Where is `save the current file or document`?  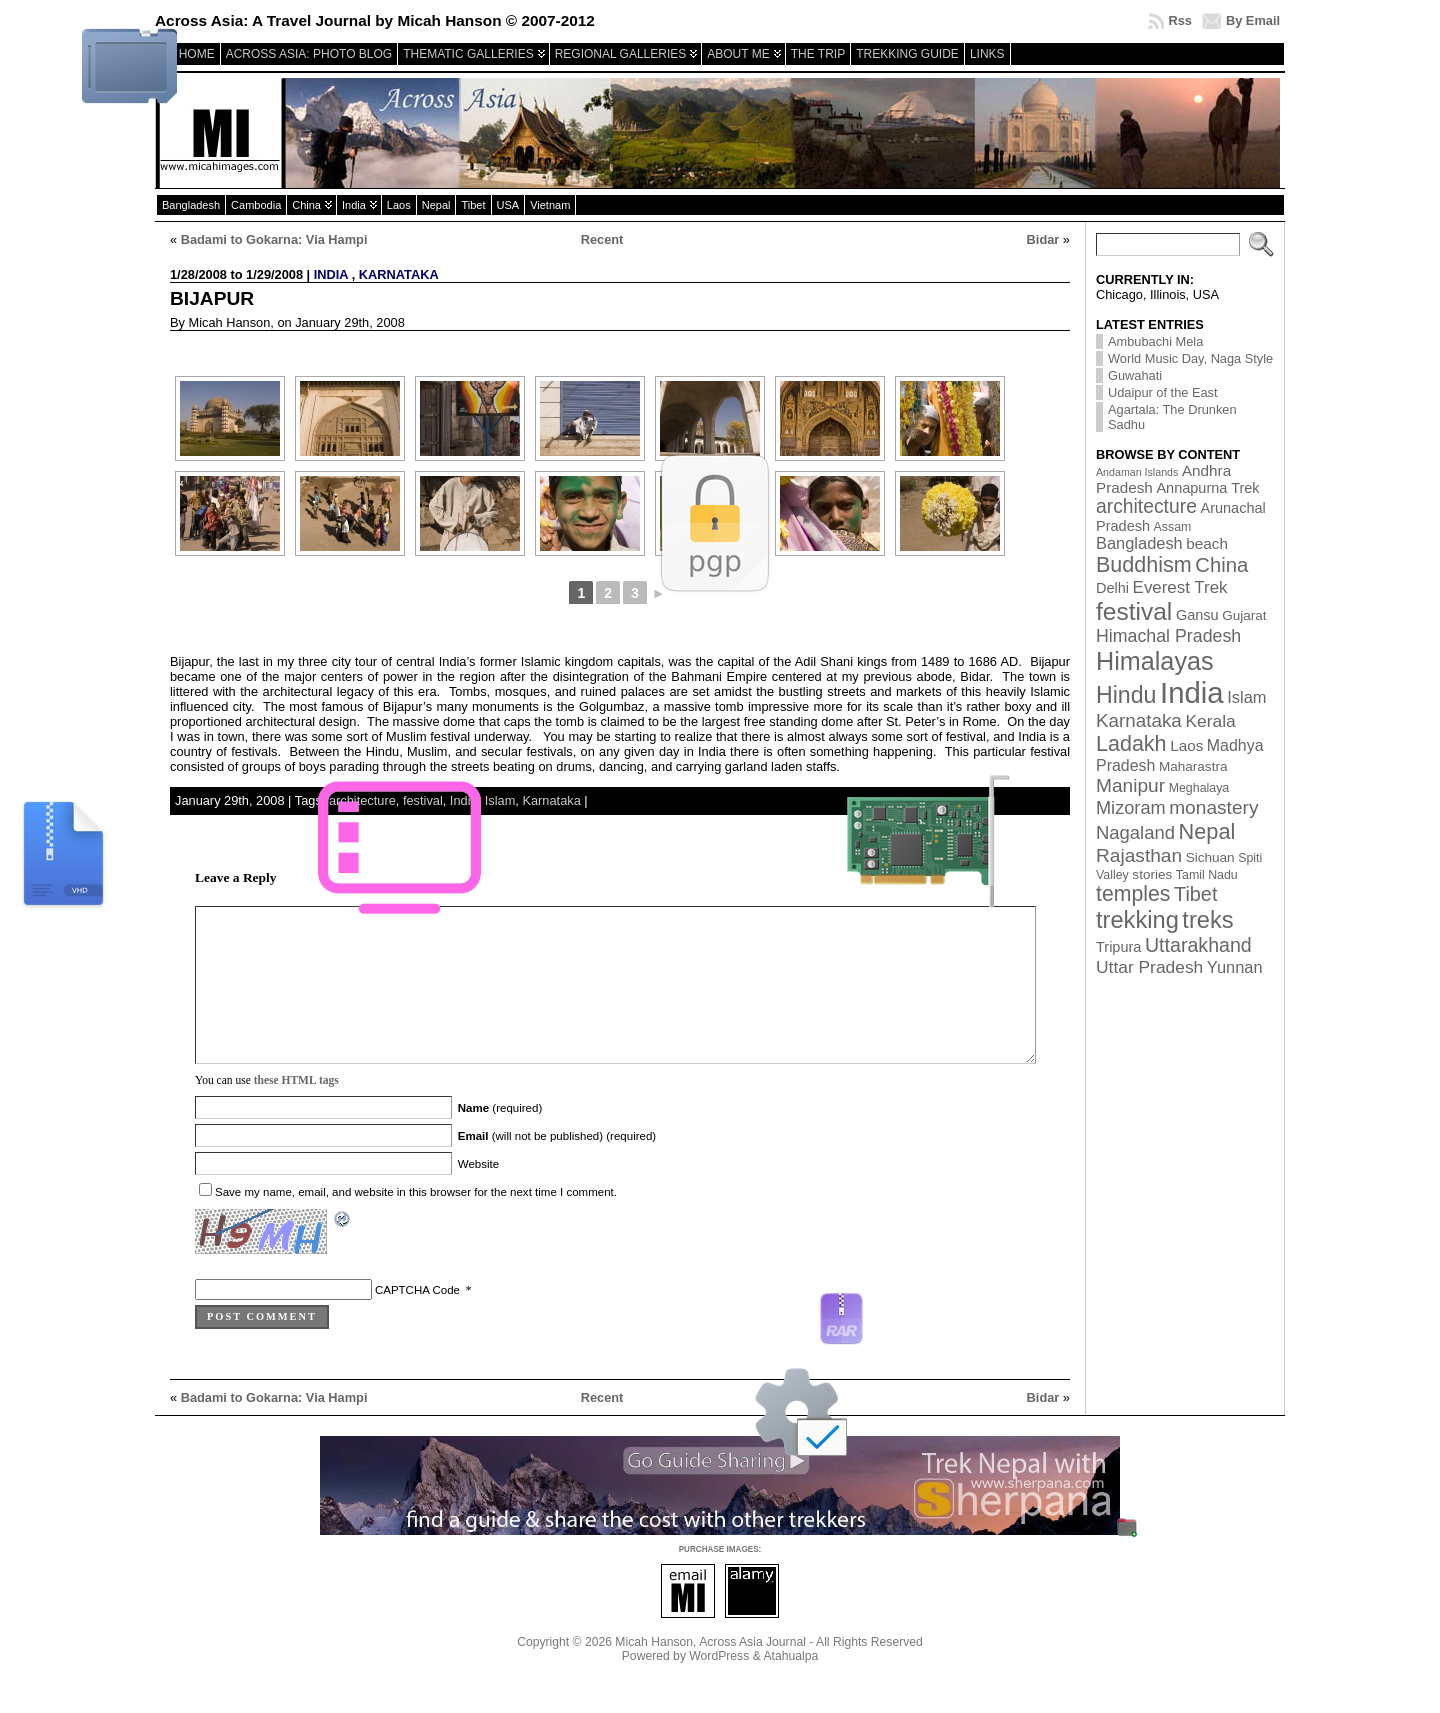 save the current file or document is located at coordinates (129, 67).